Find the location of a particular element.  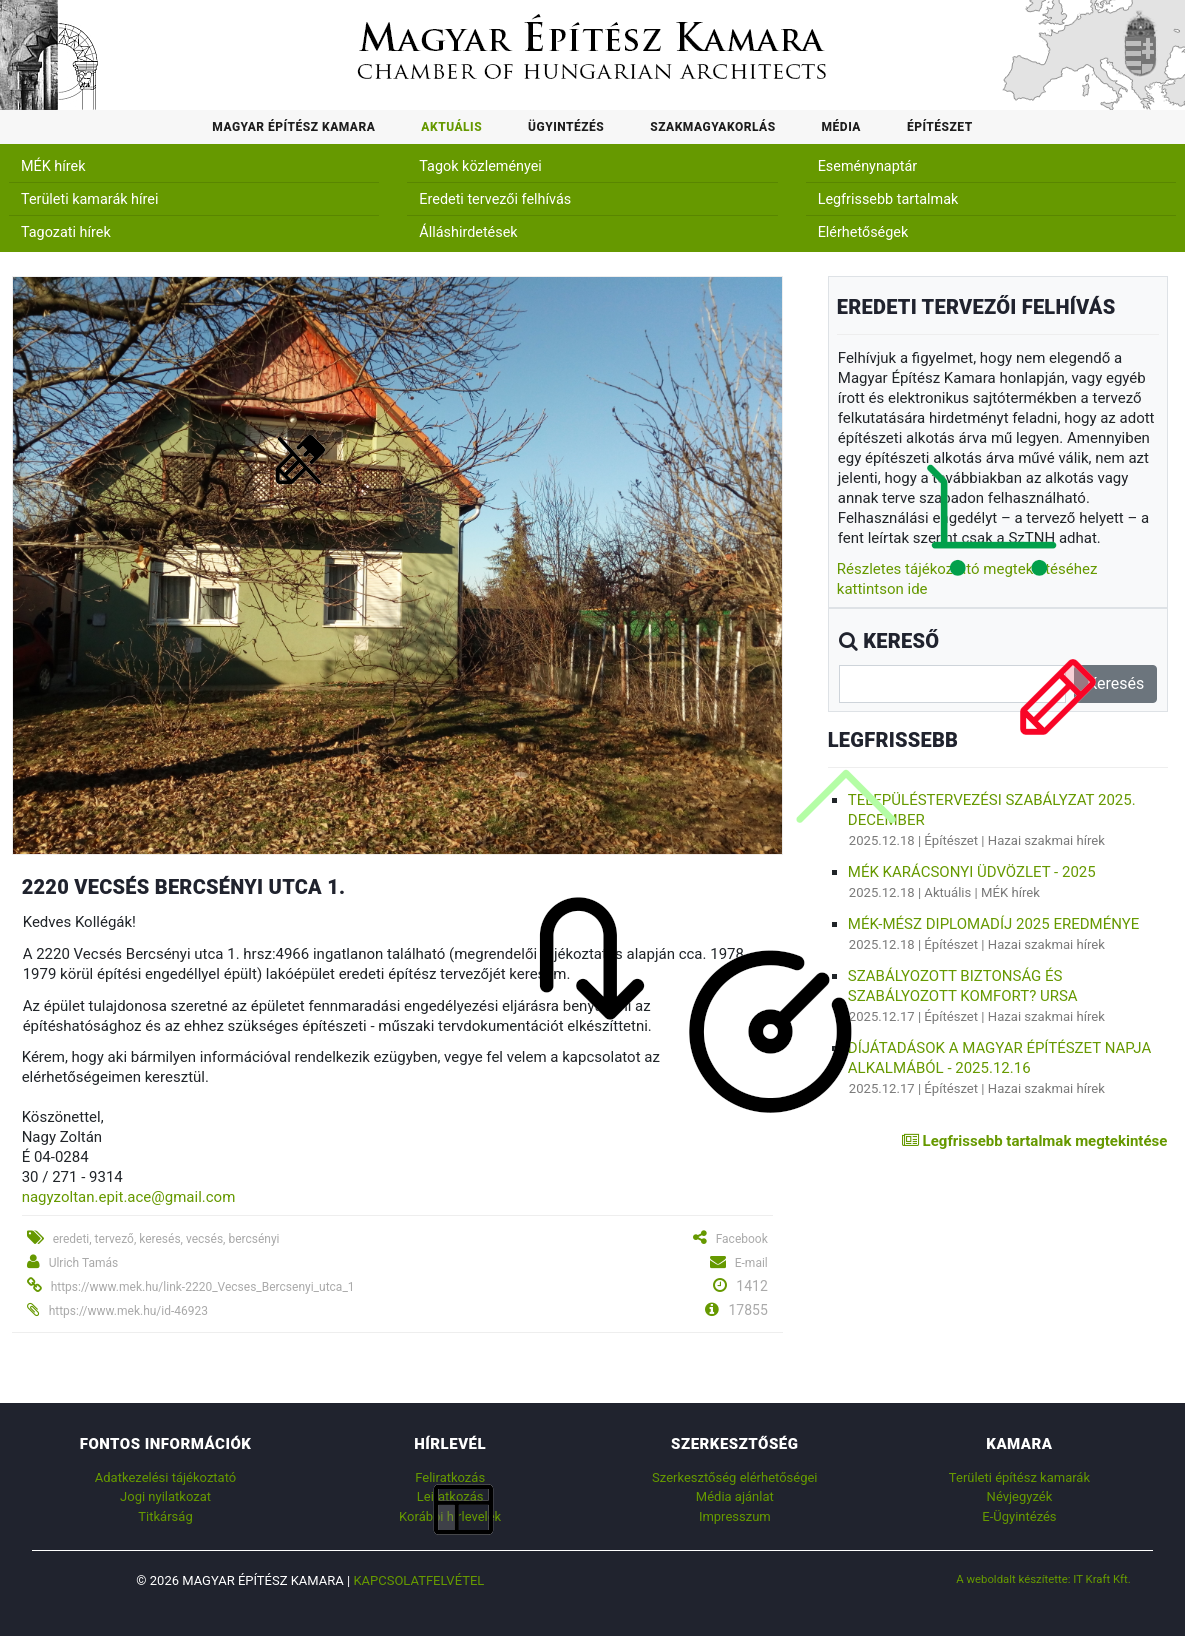

switch to layout view is located at coordinates (463, 1509).